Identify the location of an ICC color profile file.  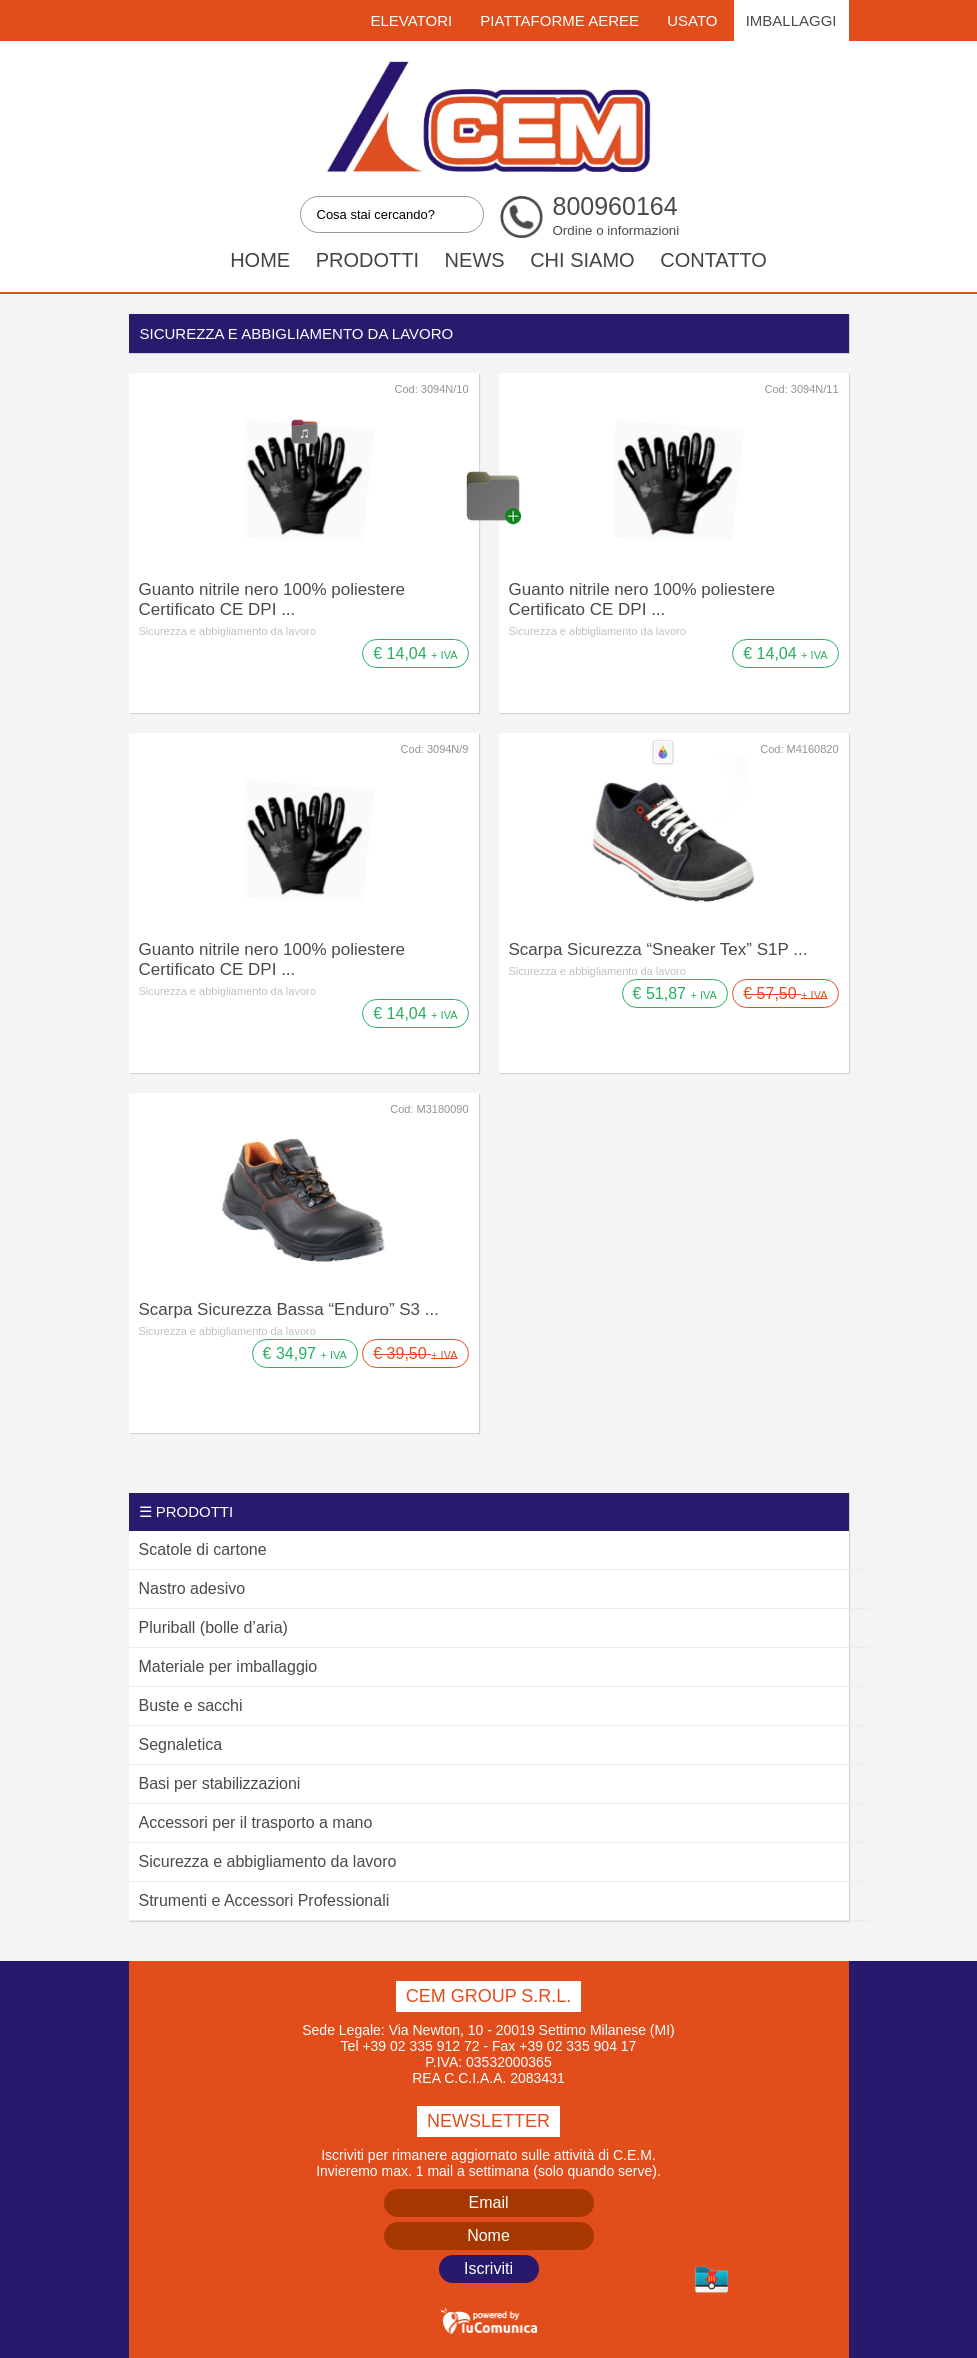
(663, 752).